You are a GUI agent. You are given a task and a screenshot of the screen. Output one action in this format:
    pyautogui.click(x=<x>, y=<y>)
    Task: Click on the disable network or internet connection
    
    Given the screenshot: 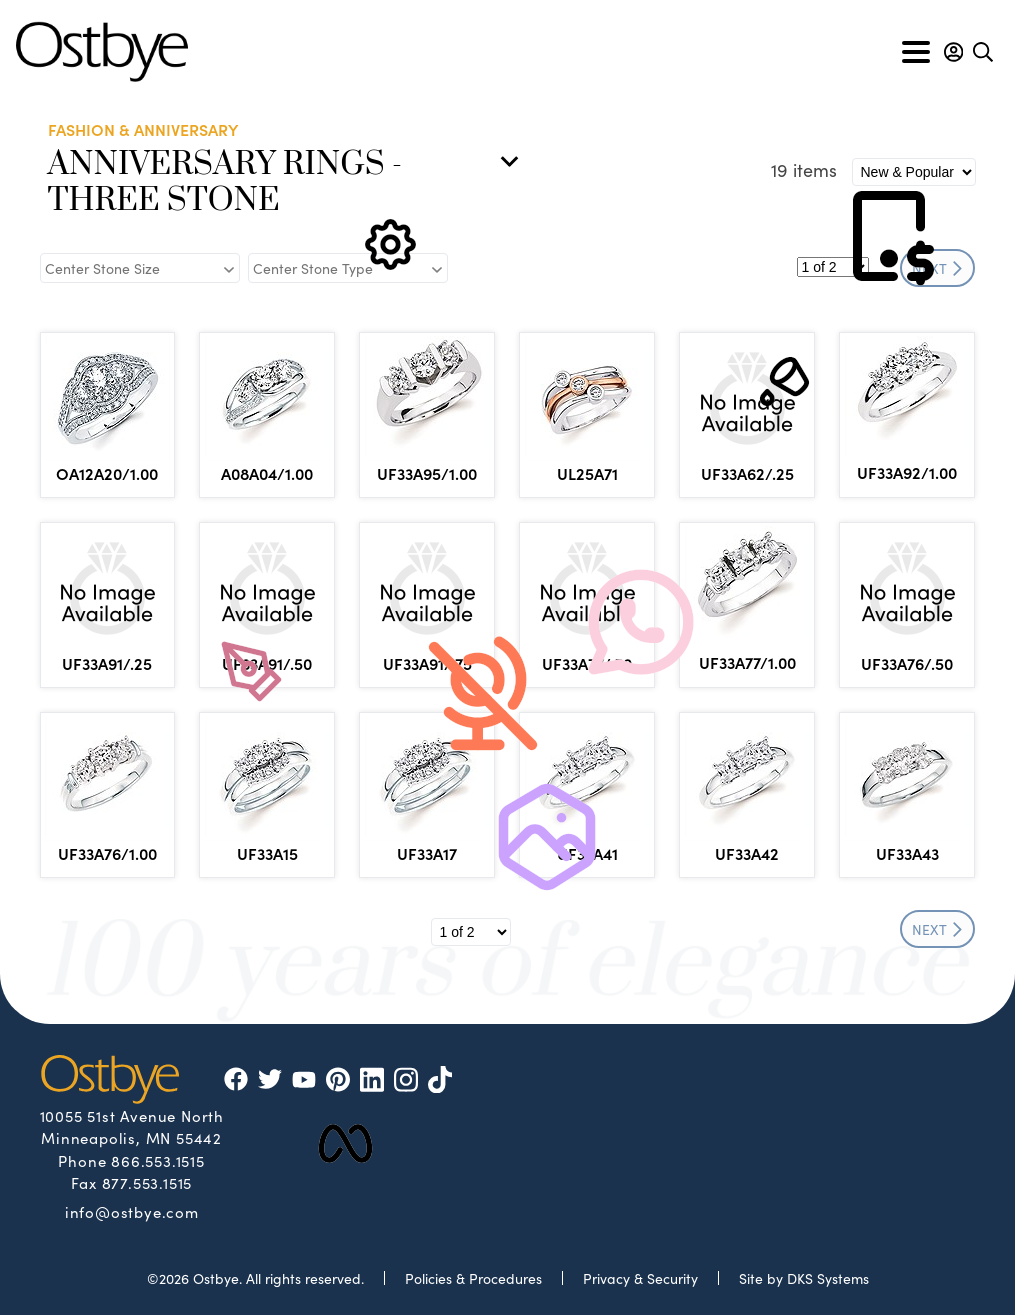 What is the action you would take?
    pyautogui.click(x=483, y=696)
    